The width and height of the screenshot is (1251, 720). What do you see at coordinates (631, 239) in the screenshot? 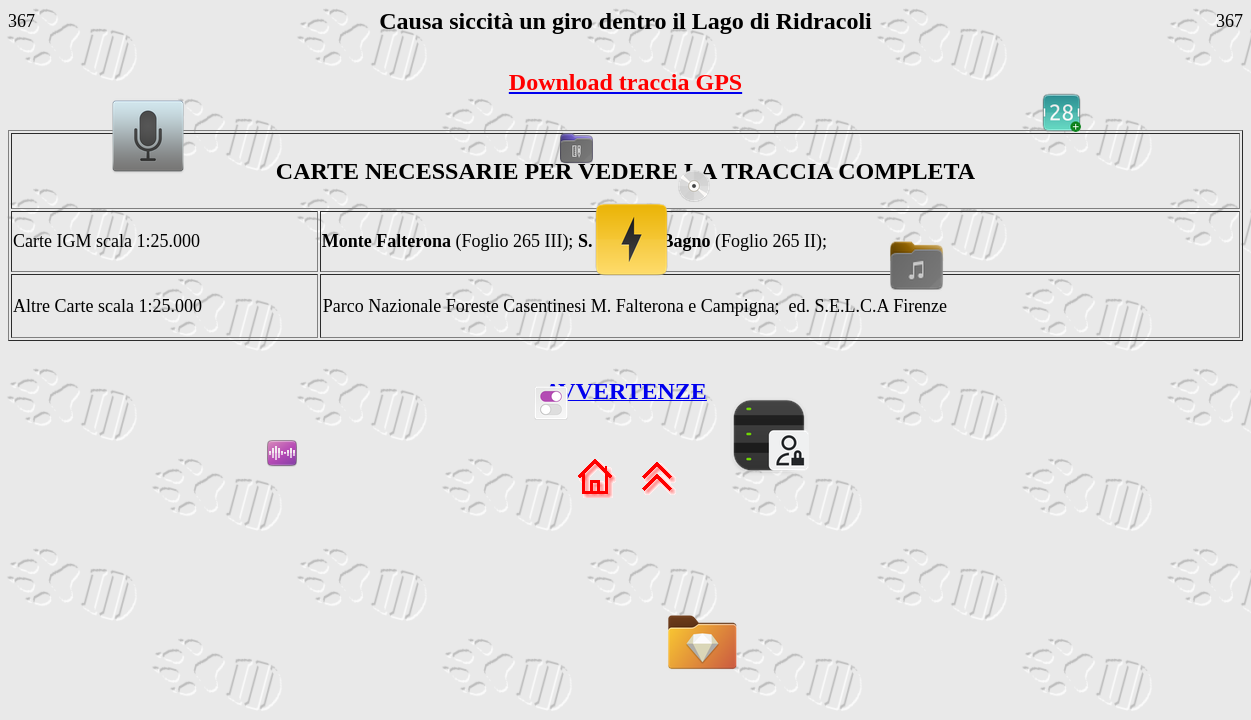
I see `open power management settings` at bounding box center [631, 239].